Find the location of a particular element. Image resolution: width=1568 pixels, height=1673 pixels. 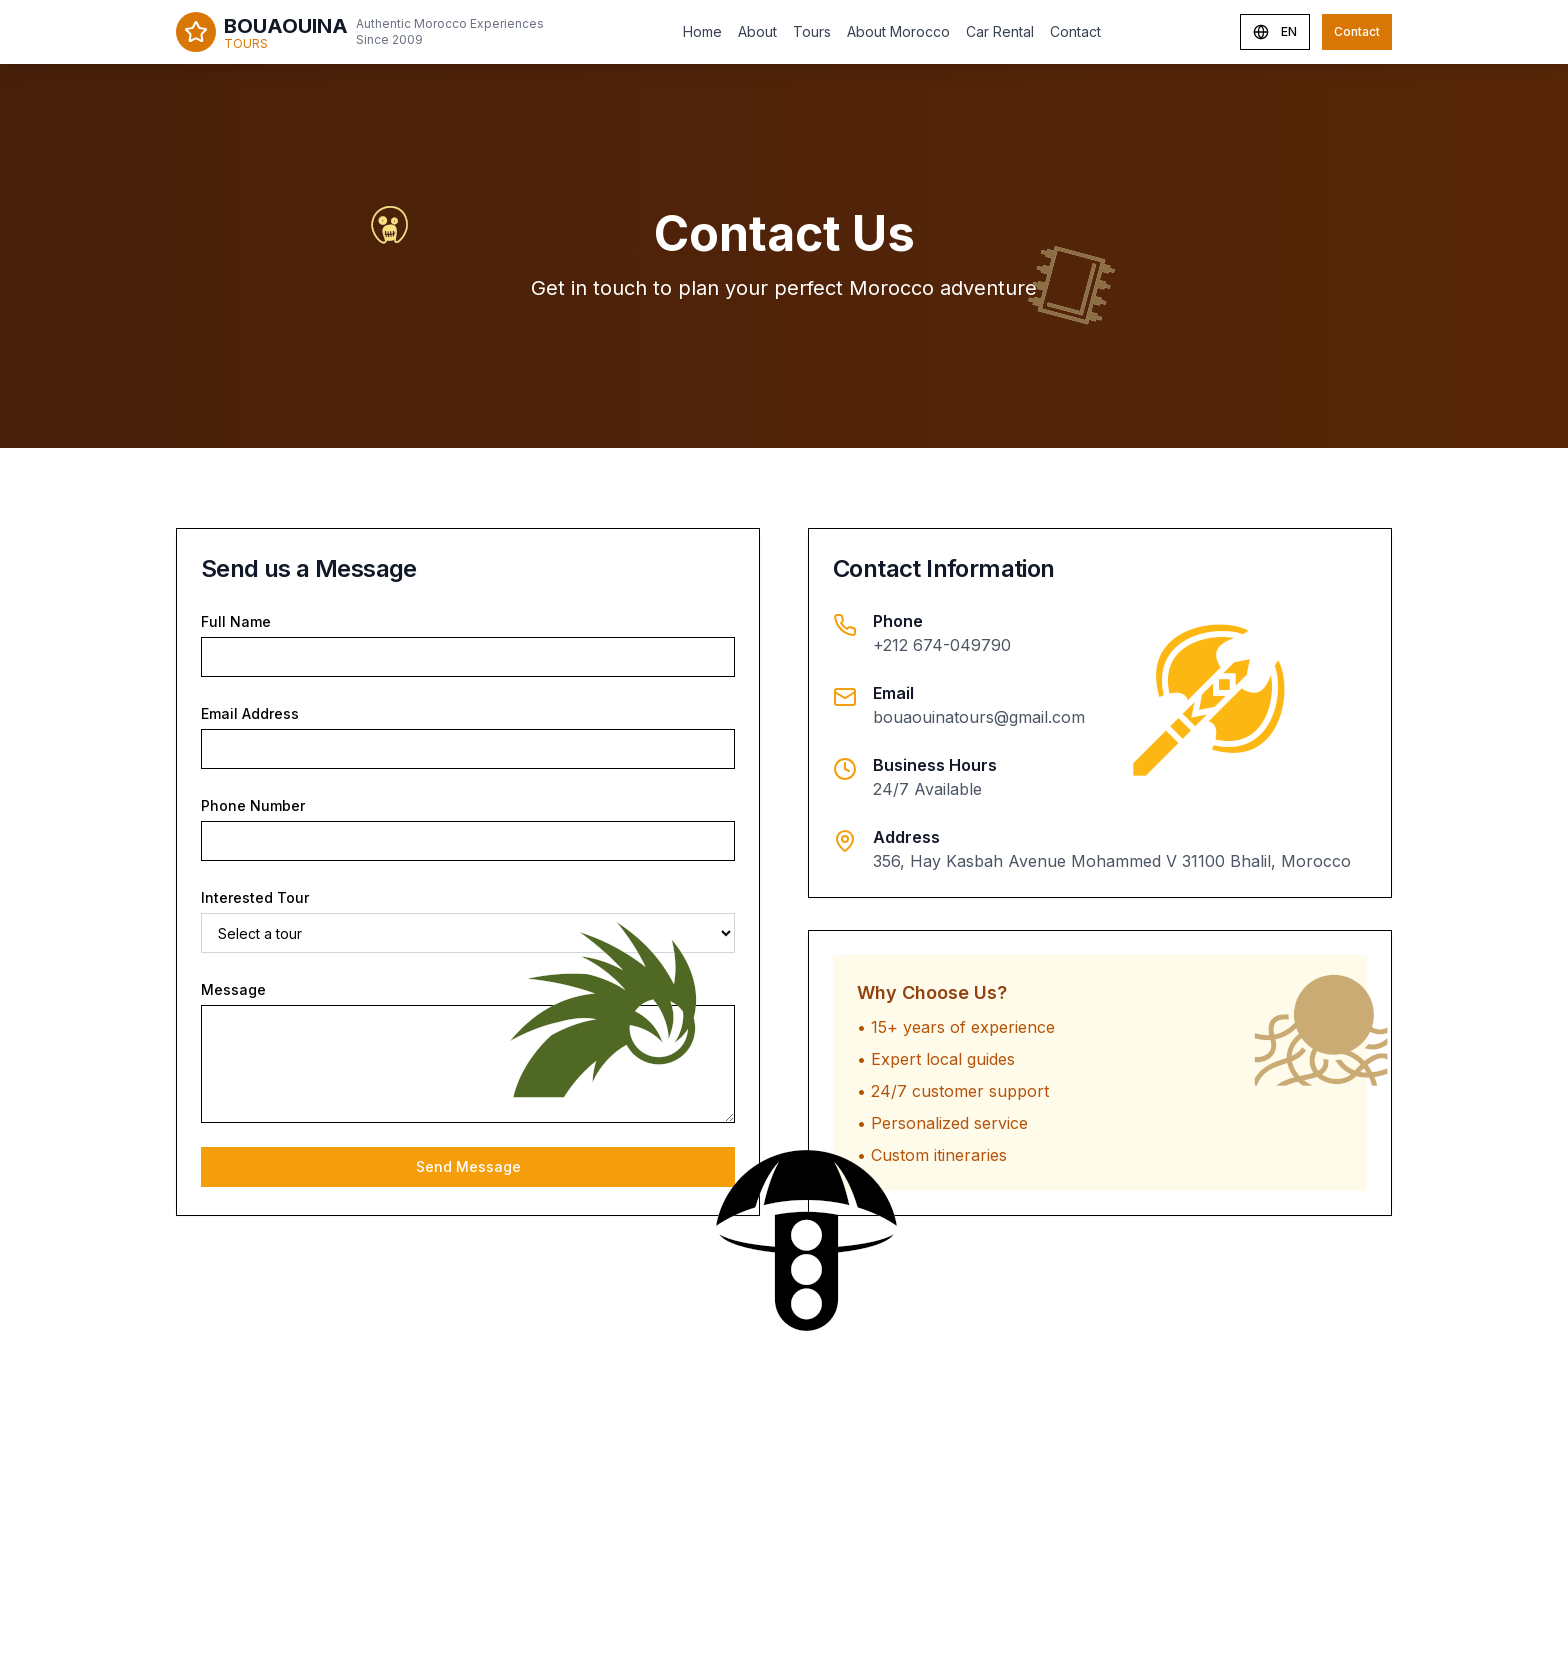

indicates a noodle or pasta dish item is located at coordinates (1320, 1019).